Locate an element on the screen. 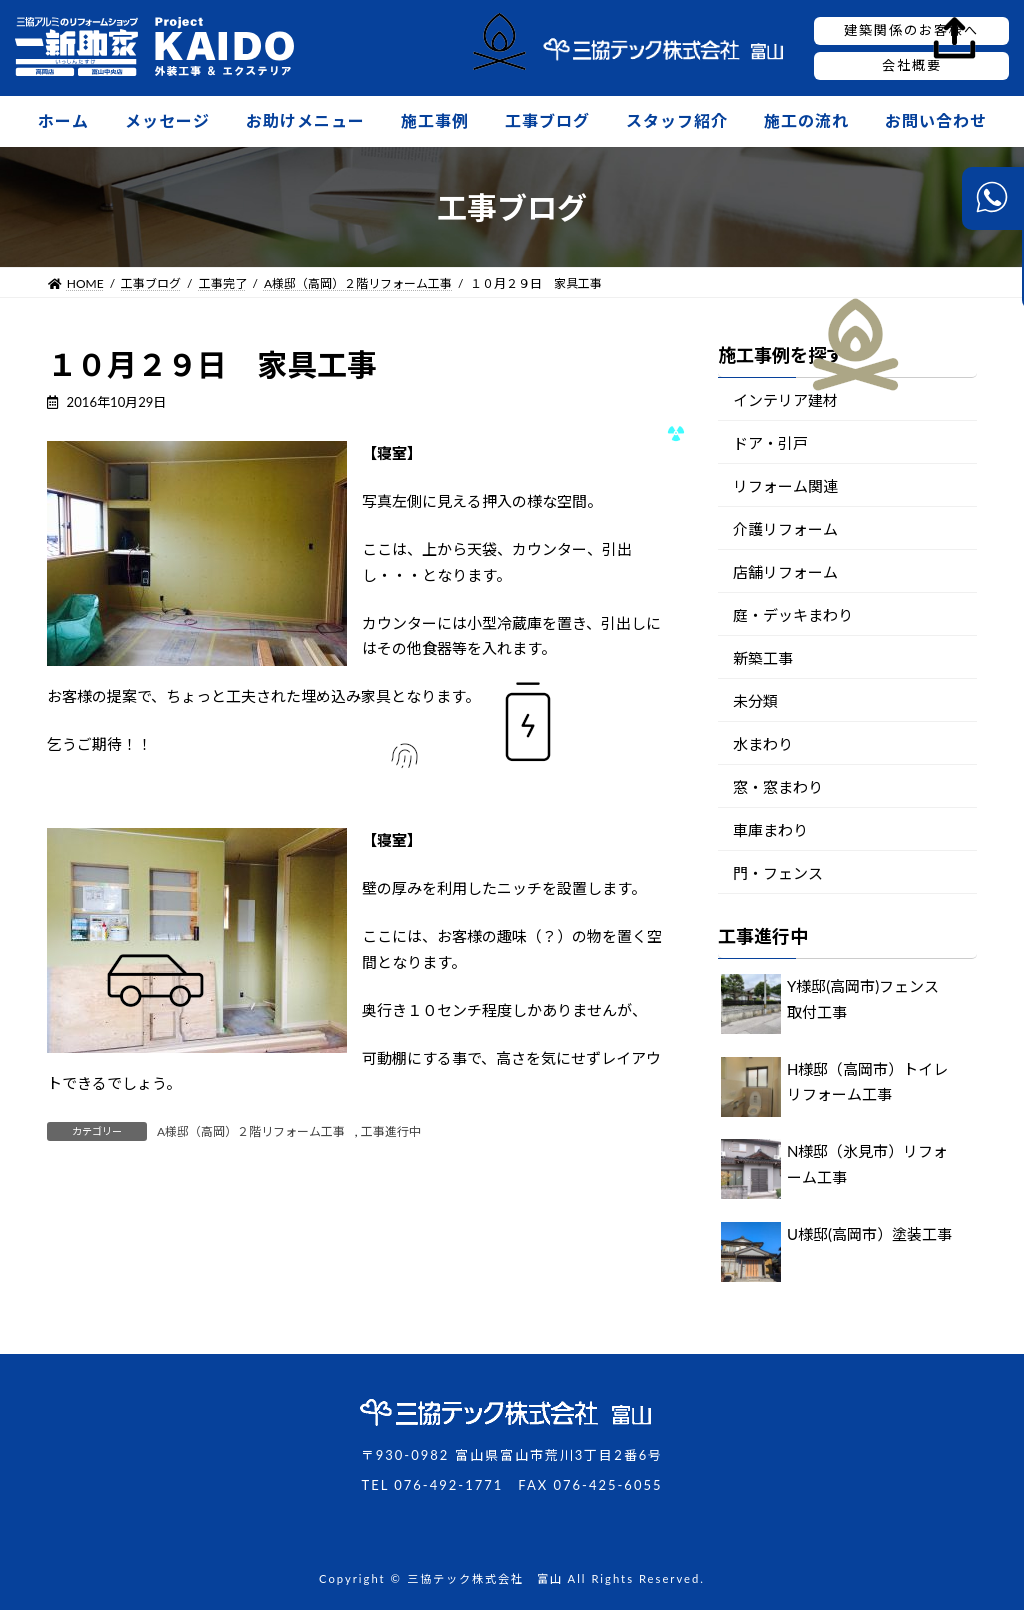 The height and width of the screenshot is (1610, 1024). indicates radioactive or hazardous material warning is located at coordinates (676, 433).